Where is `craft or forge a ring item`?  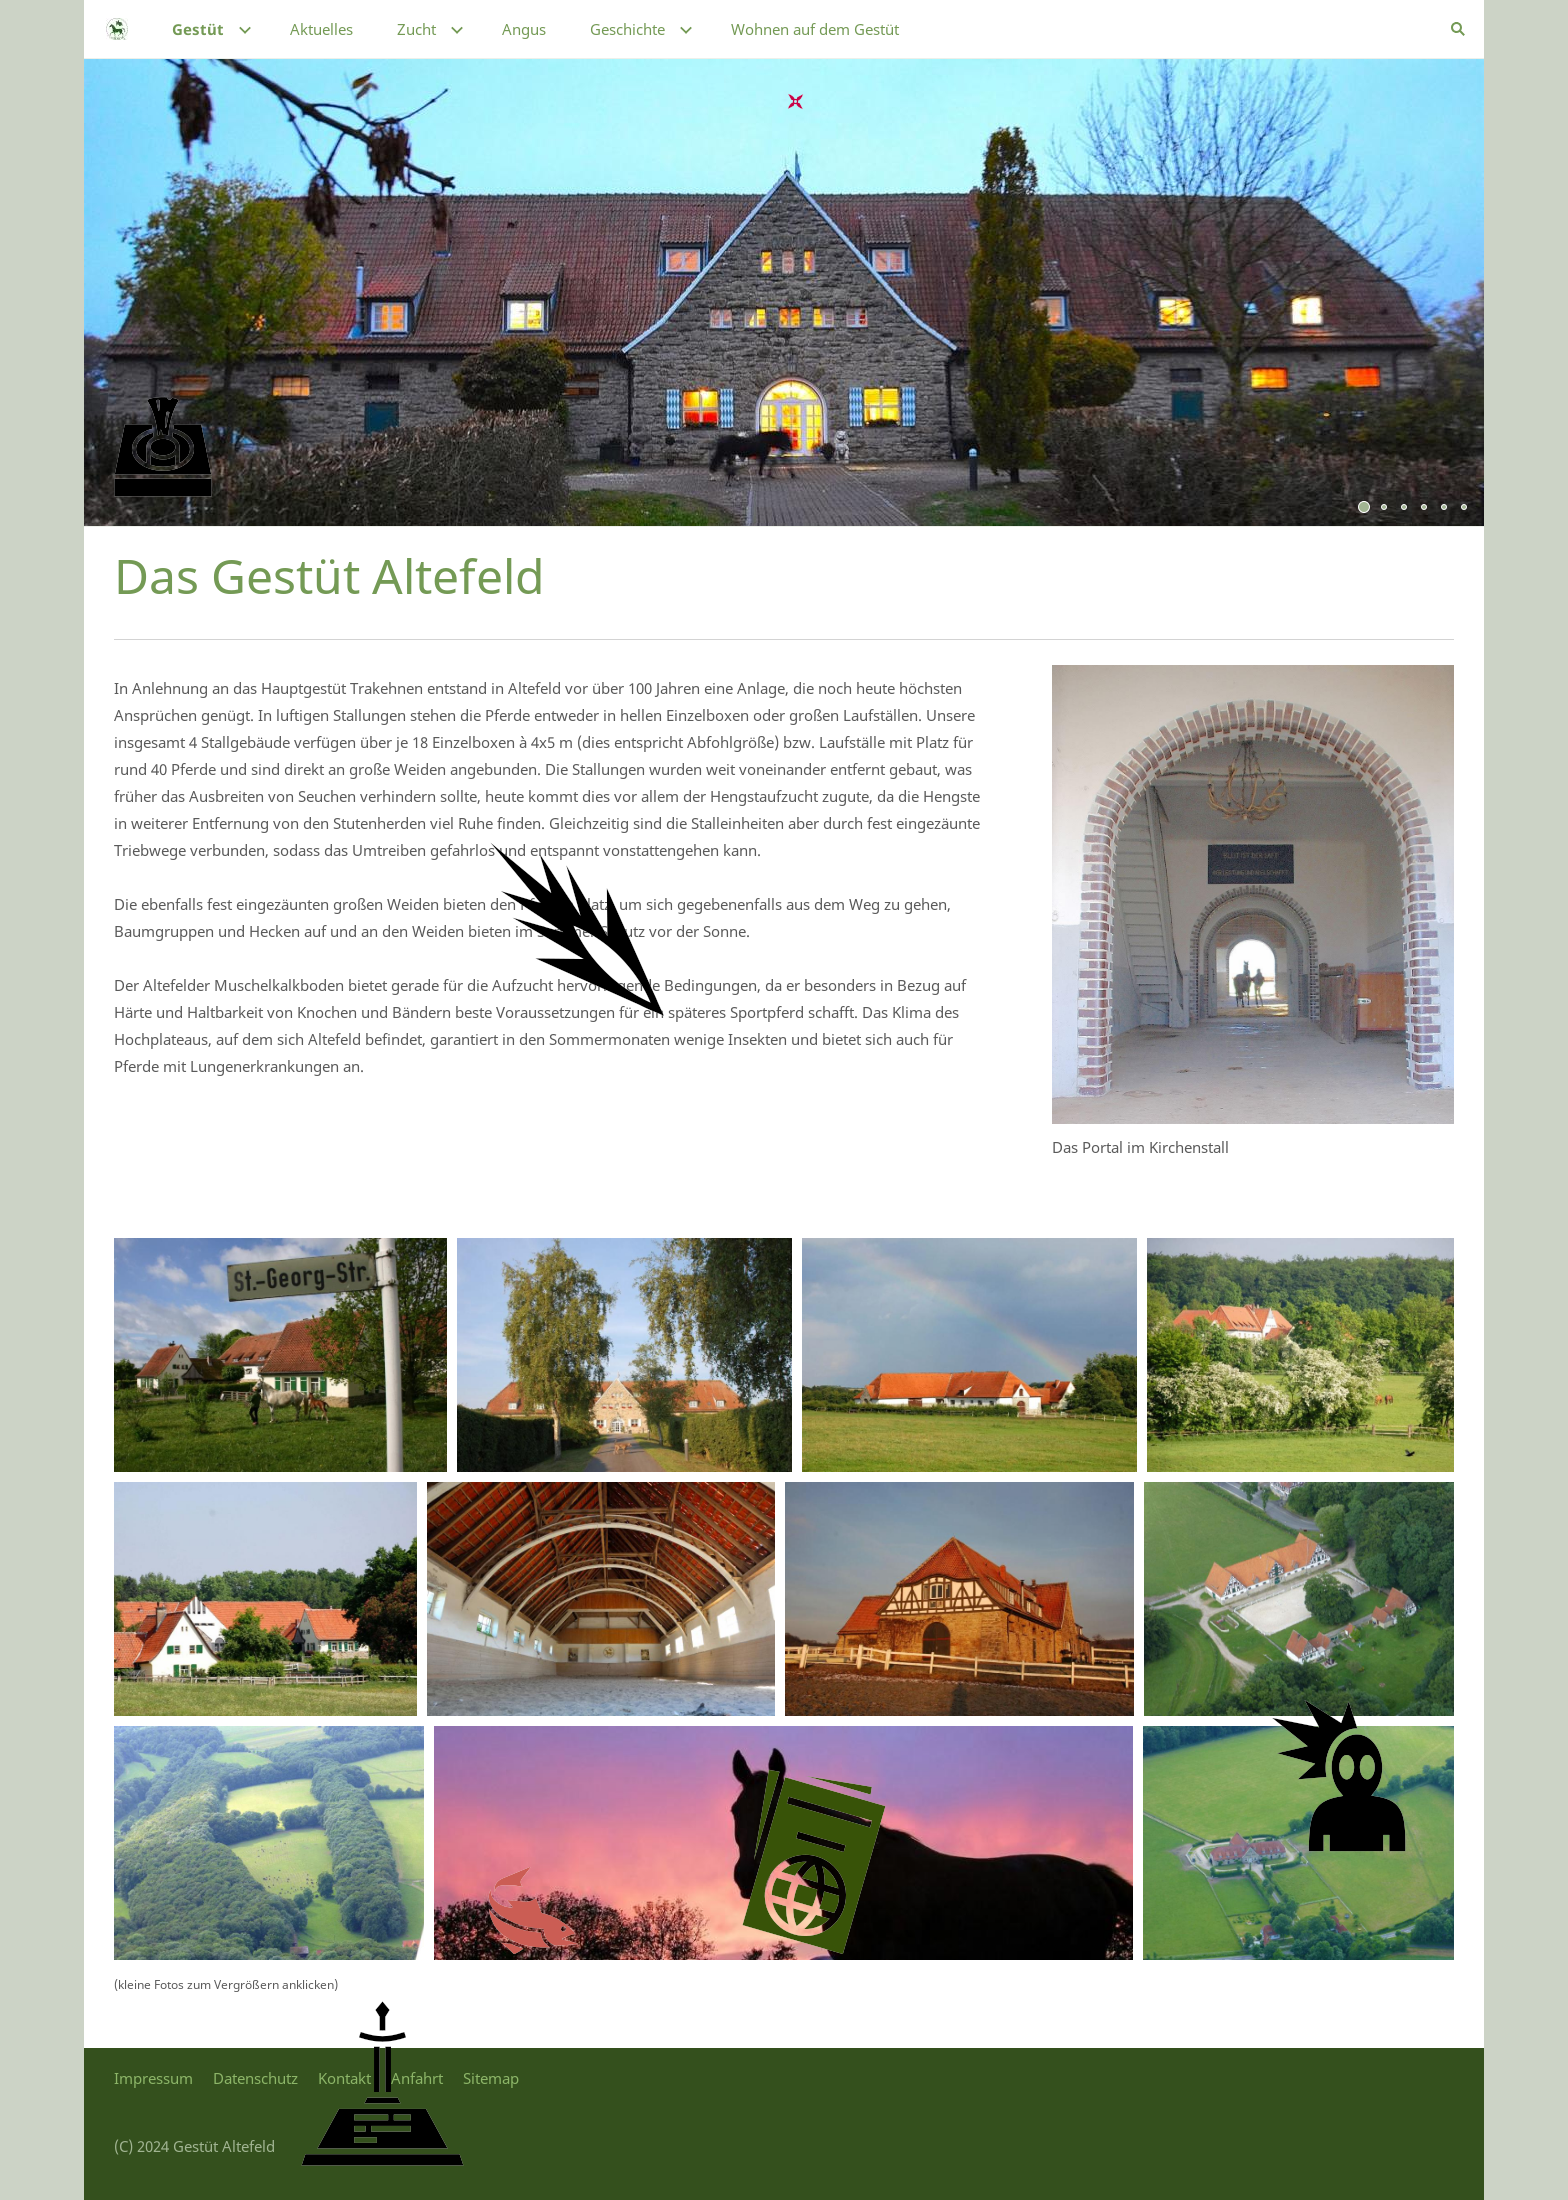
craft or forge a ring item is located at coordinates (163, 444).